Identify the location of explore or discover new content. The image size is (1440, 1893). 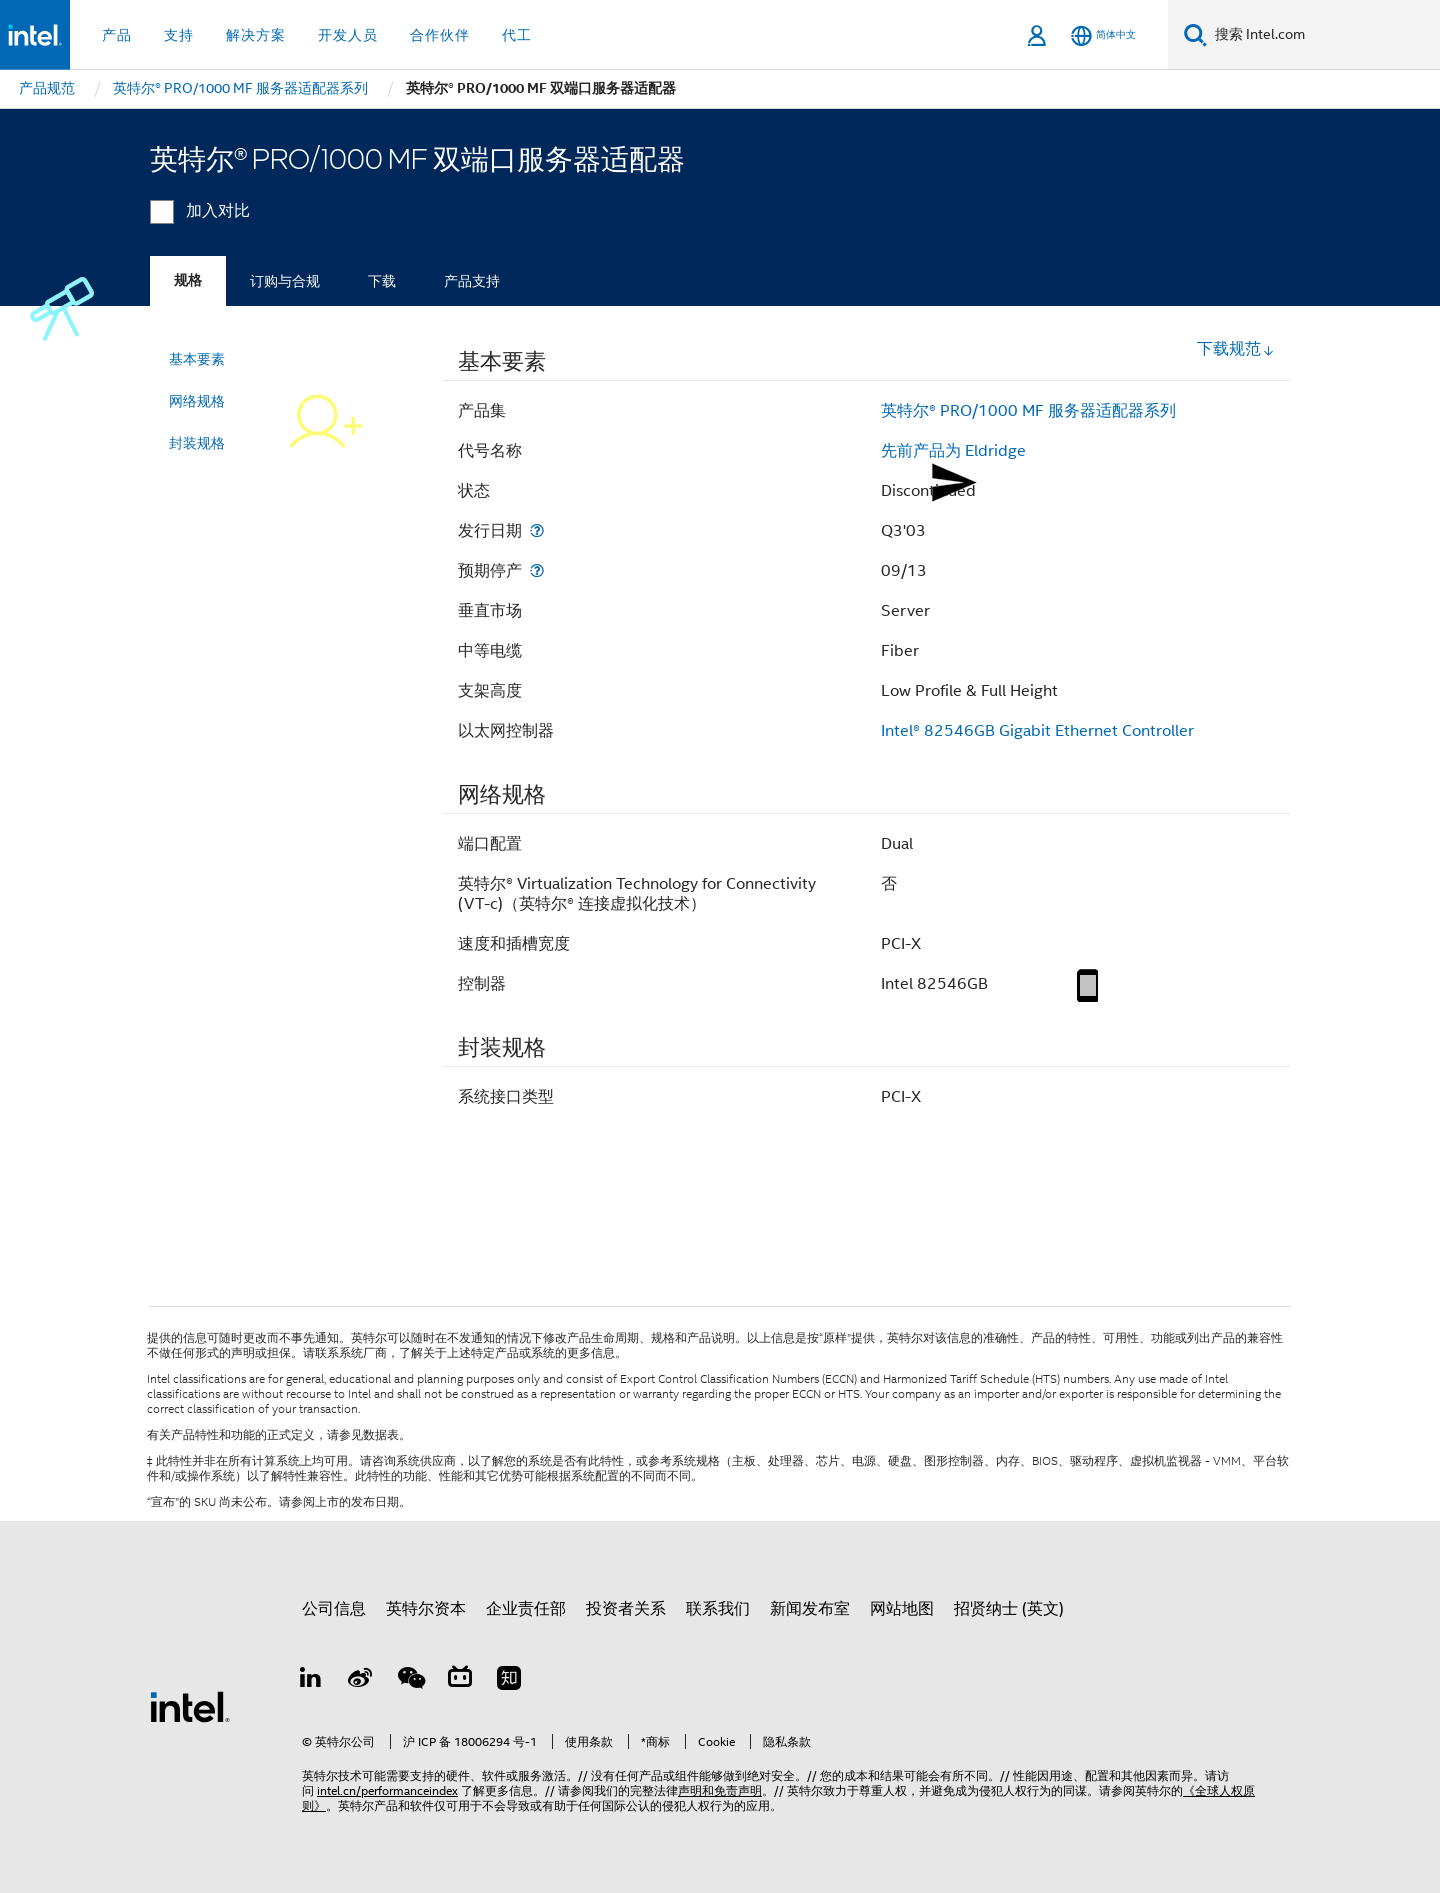
(62, 309).